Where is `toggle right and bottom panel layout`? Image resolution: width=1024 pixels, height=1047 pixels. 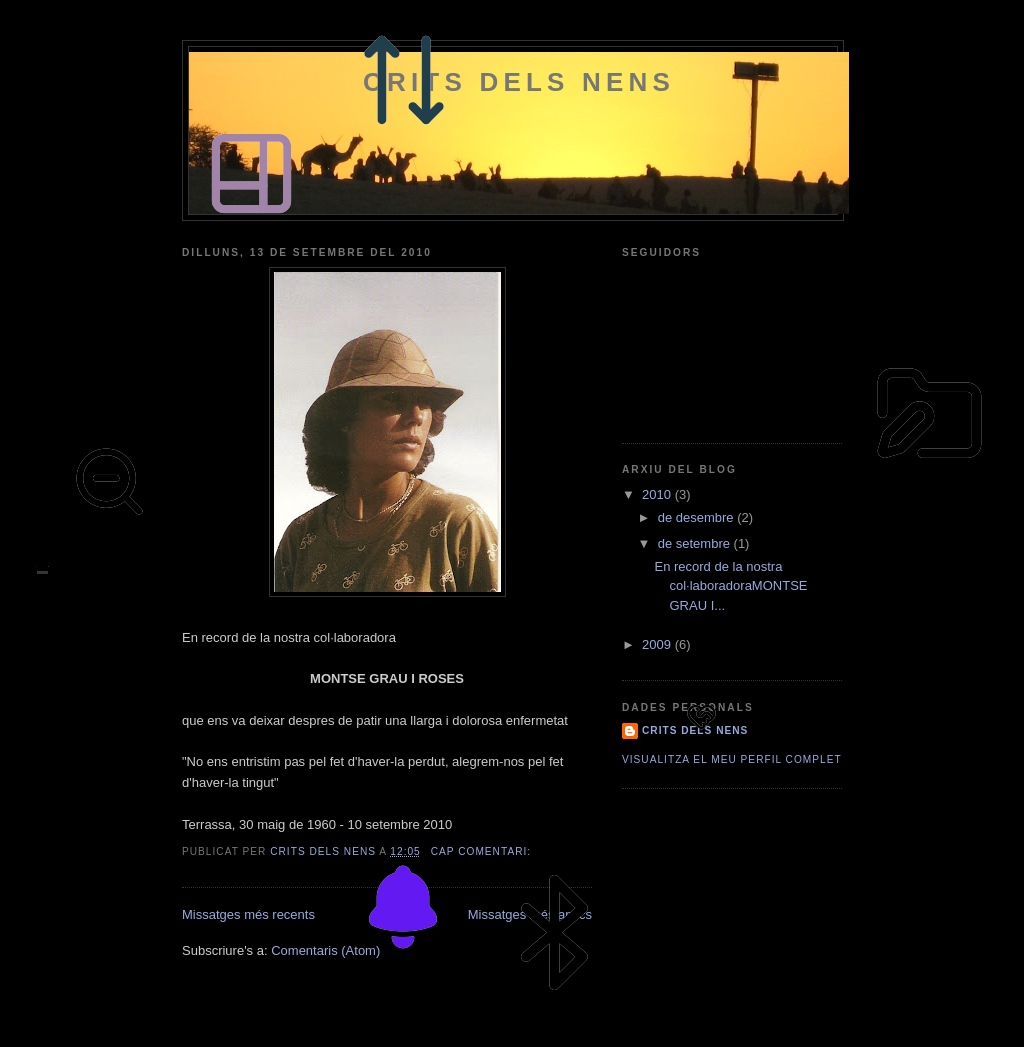 toggle right and bottom panel layout is located at coordinates (251, 173).